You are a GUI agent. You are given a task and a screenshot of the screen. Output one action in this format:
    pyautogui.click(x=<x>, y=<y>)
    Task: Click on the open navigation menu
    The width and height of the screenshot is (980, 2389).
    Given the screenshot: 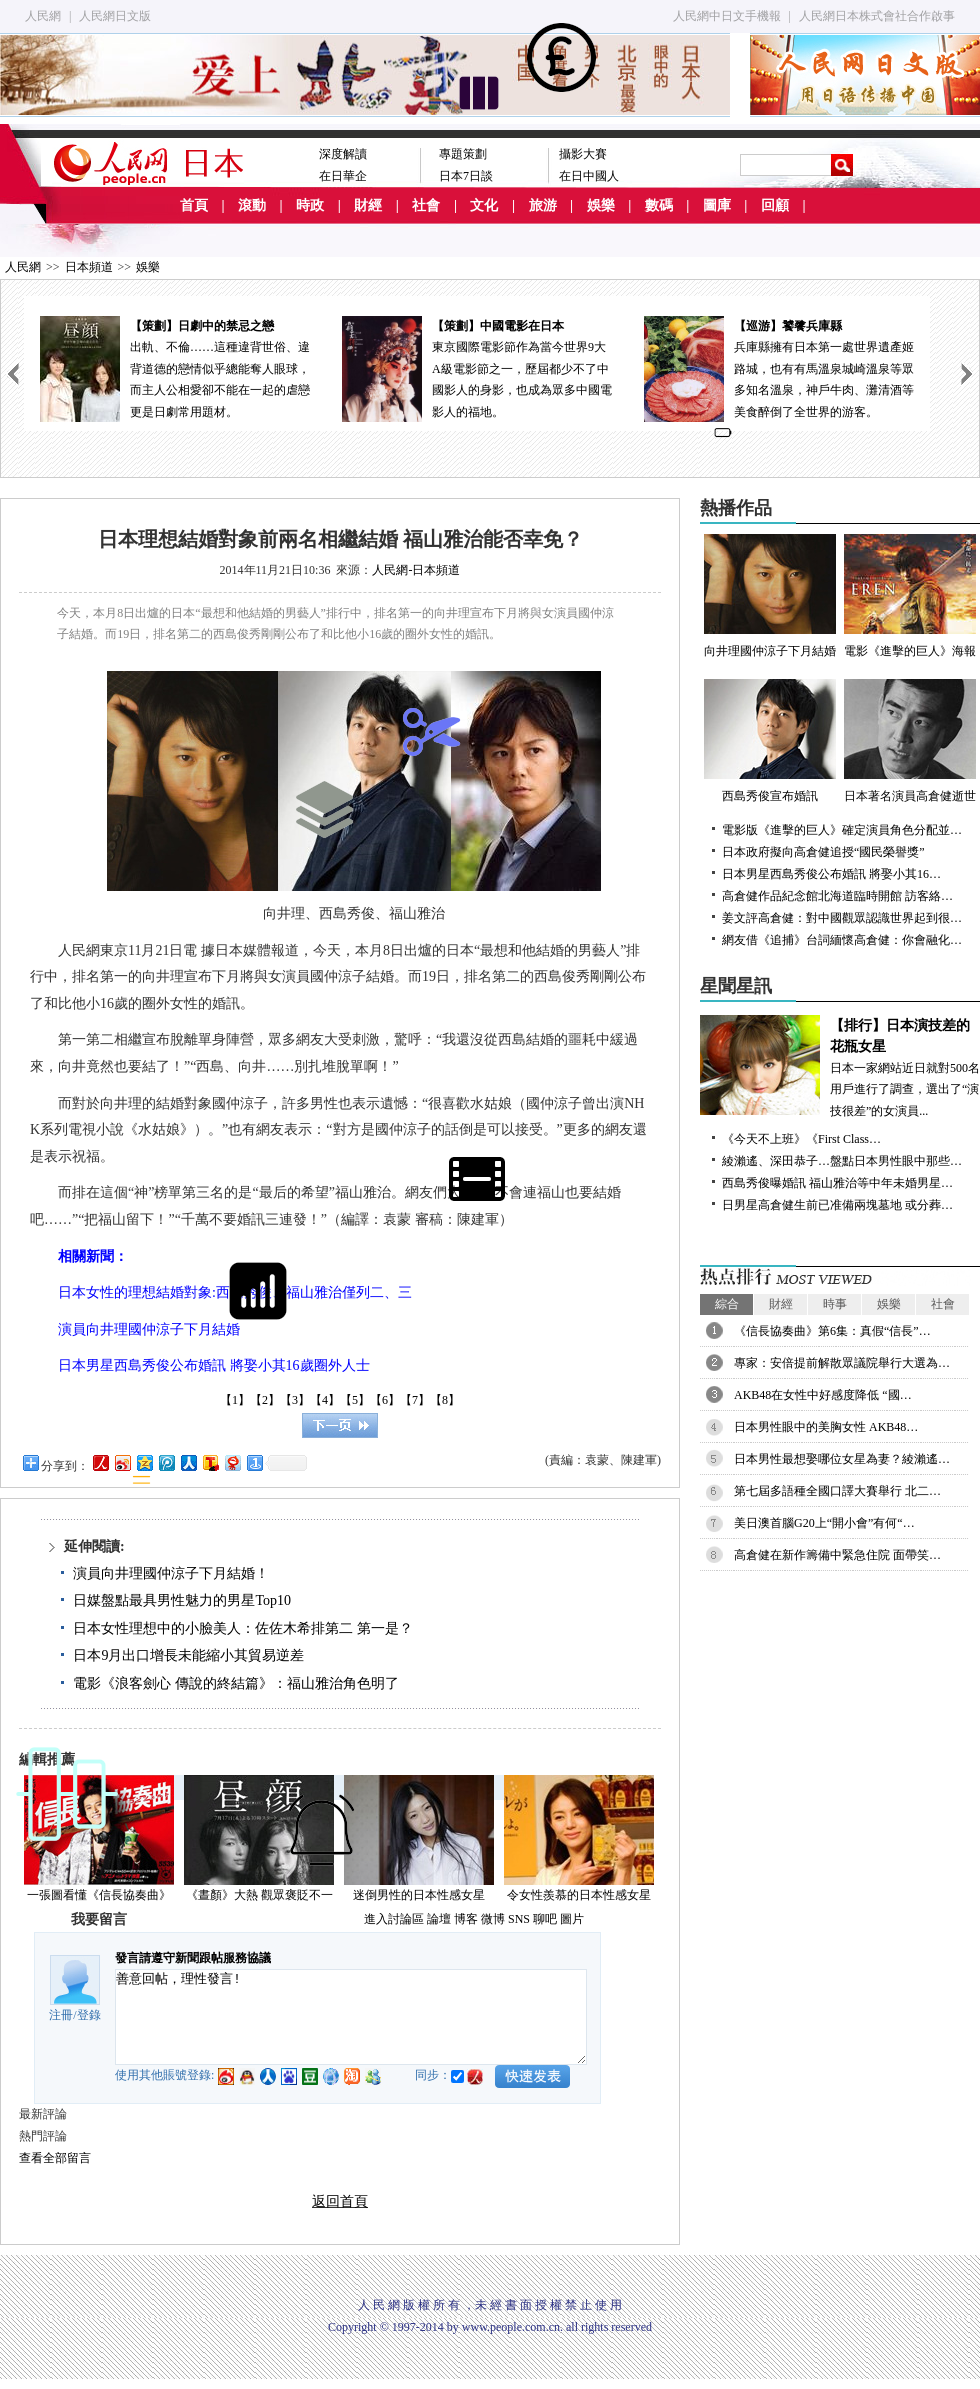 What is the action you would take?
    pyautogui.click(x=141, y=1479)
    